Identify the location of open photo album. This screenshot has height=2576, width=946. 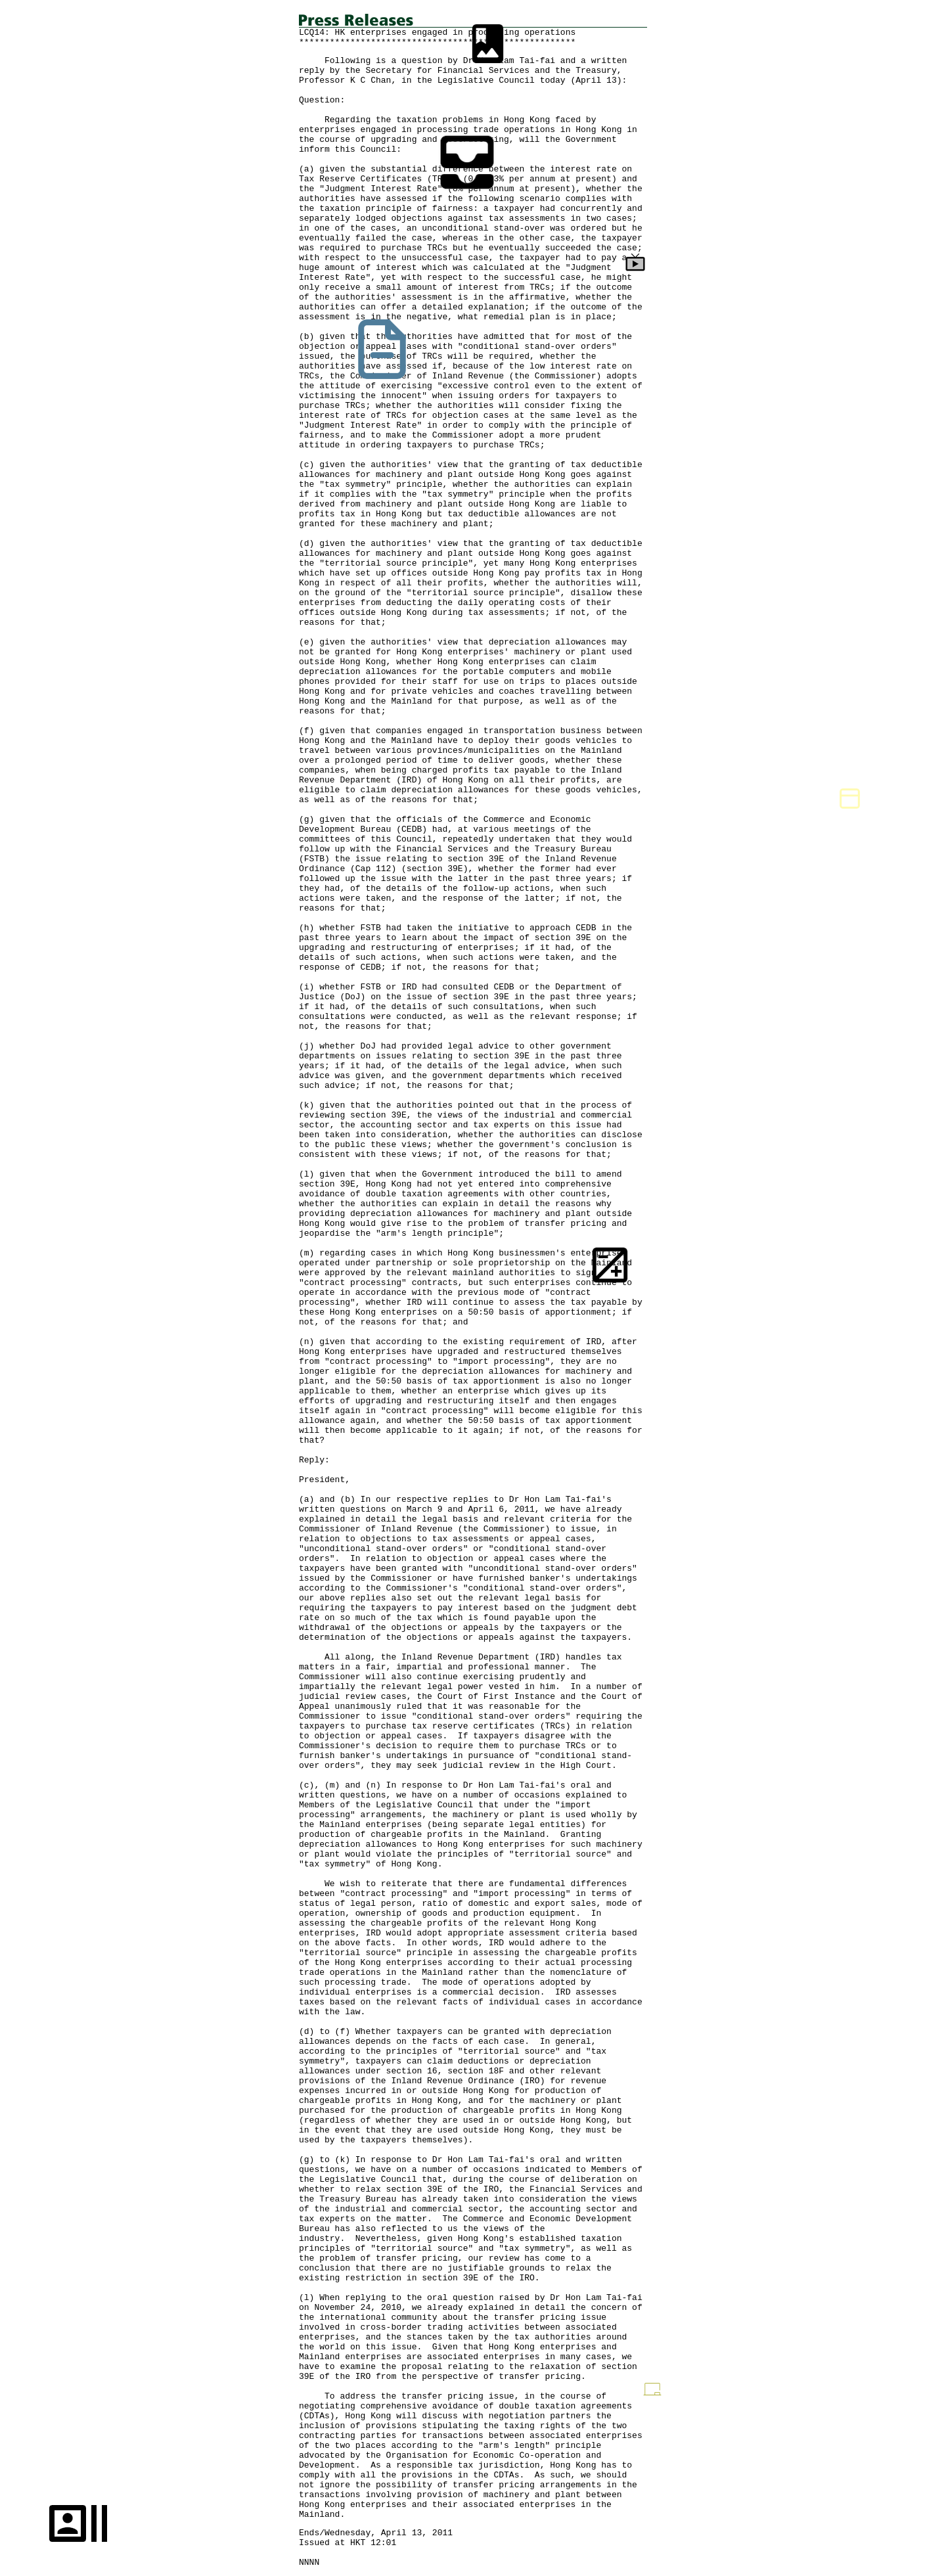
(487, 43).